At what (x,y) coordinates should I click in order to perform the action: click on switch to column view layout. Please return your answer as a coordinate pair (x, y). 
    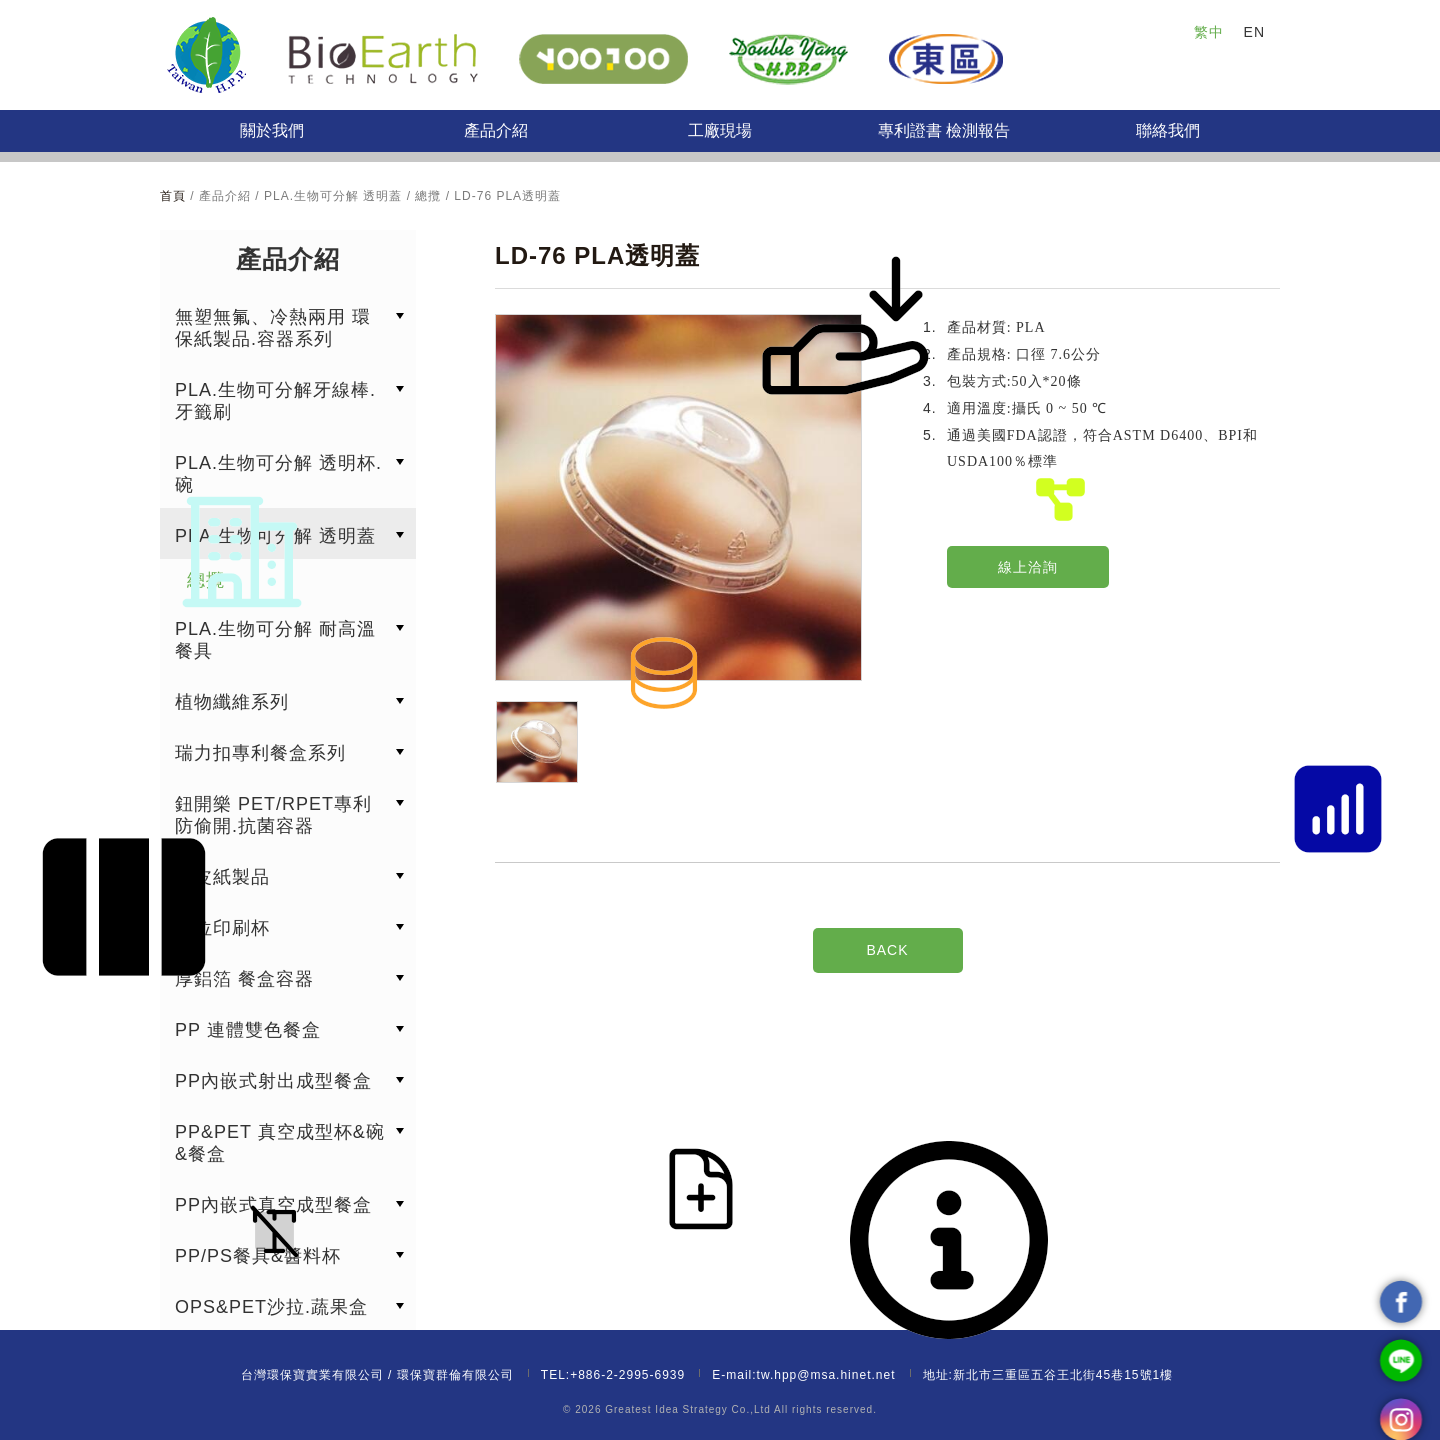
    Looking at the image, I should click on (124, 907).